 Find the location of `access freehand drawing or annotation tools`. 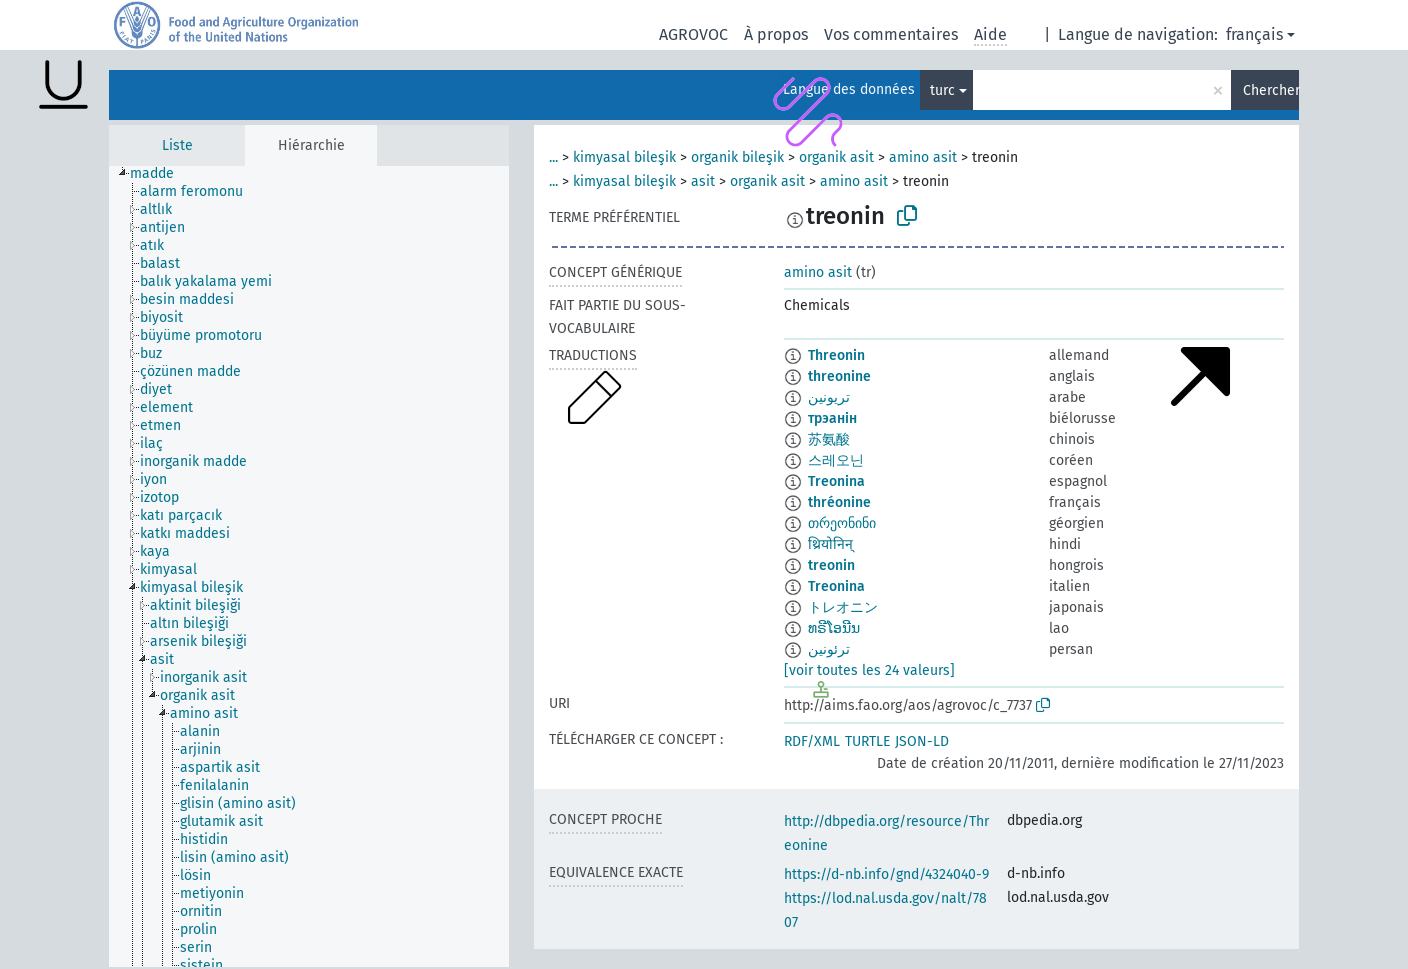

access freehand drawing or annotation tools is located at coordinates (808, 112).